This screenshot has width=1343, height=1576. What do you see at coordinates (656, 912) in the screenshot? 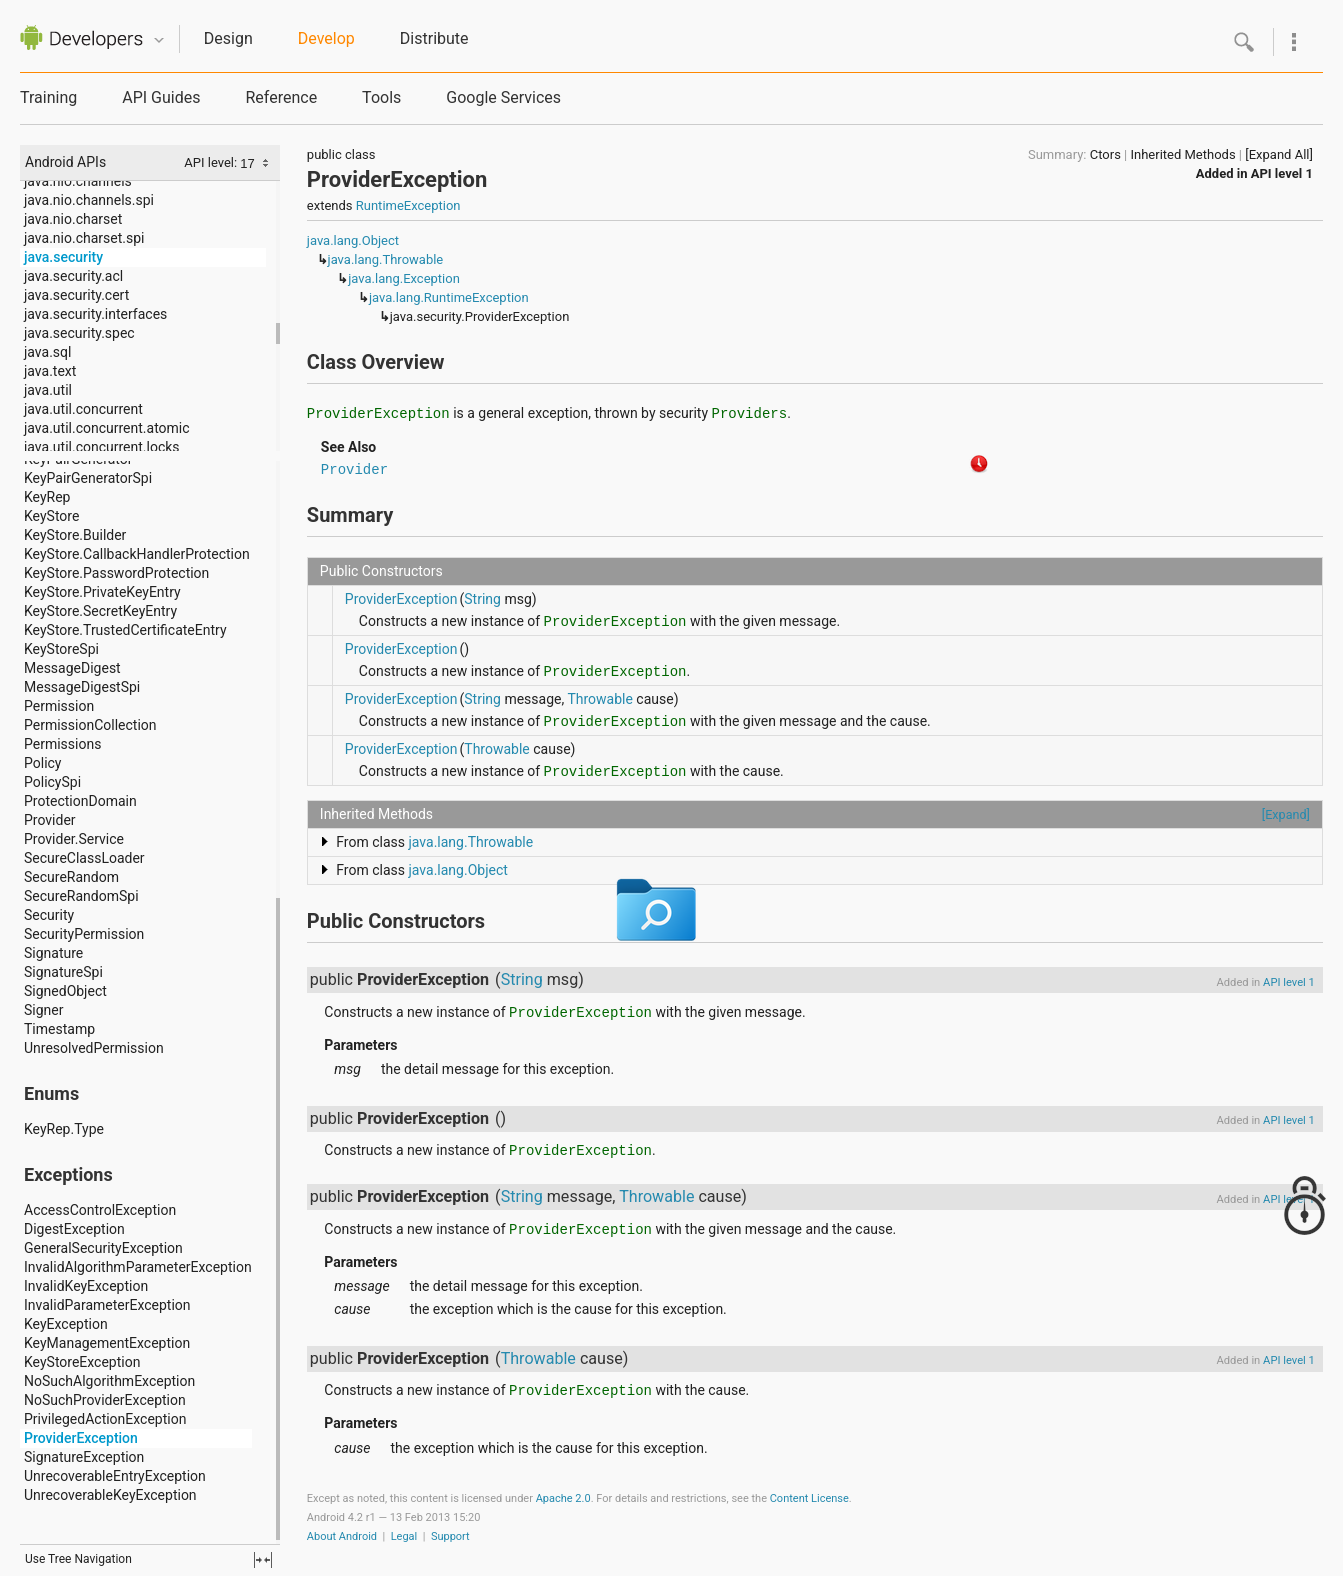
I see `search within folder contents` at bounding box center [656, 912].